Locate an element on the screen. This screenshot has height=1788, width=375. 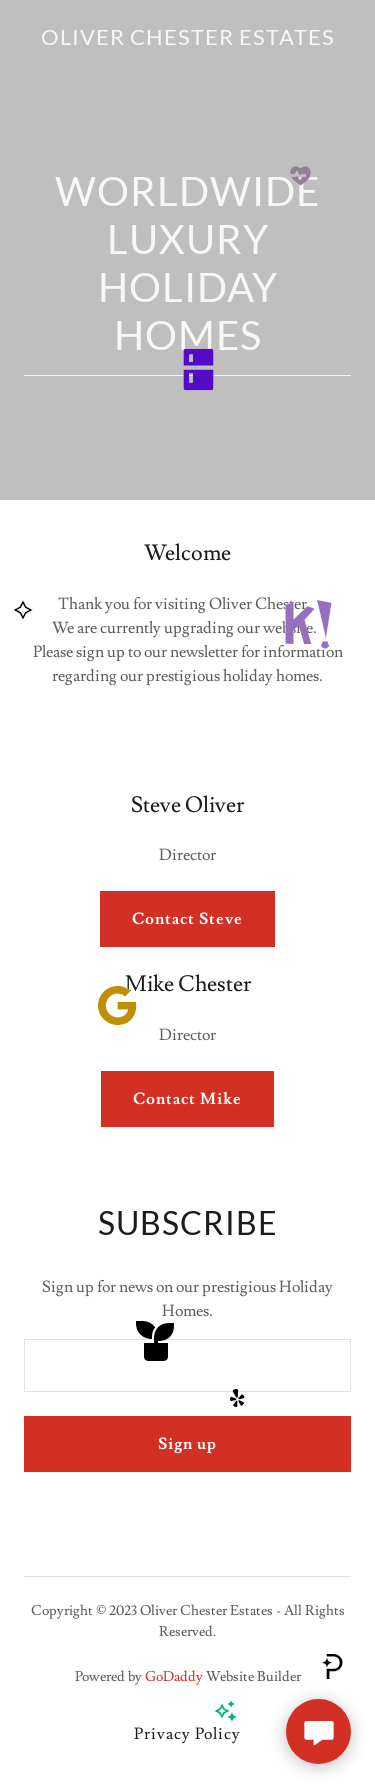
access plant care or gardening features is located at coordinates (156, 1341).